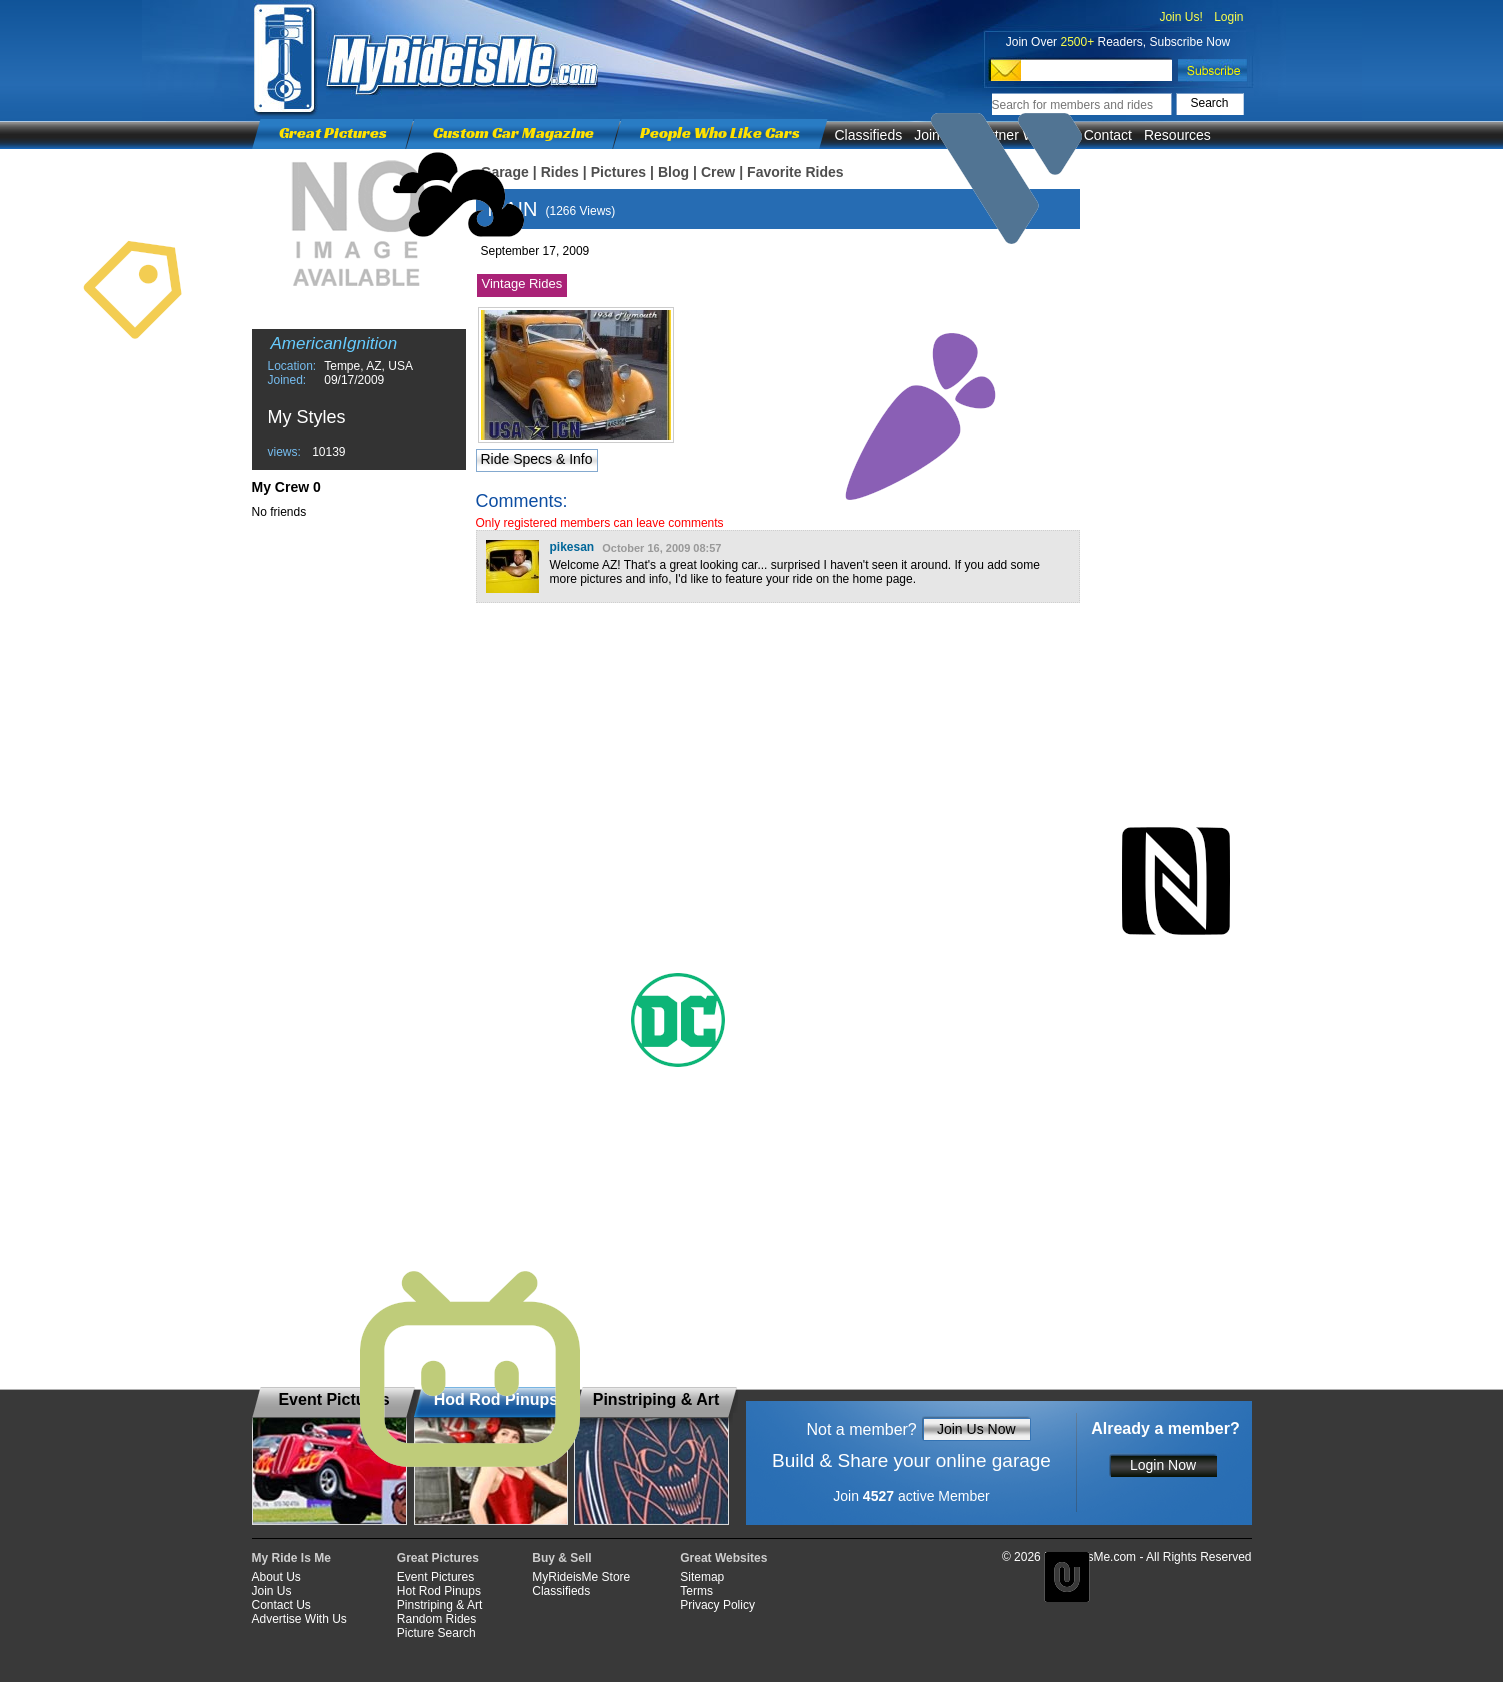 This screenshot has width=1503, height=1682. Describe the element at coordinates (133, 287) in the screenshot. I see `view or apply a price tag to an item` at that location.